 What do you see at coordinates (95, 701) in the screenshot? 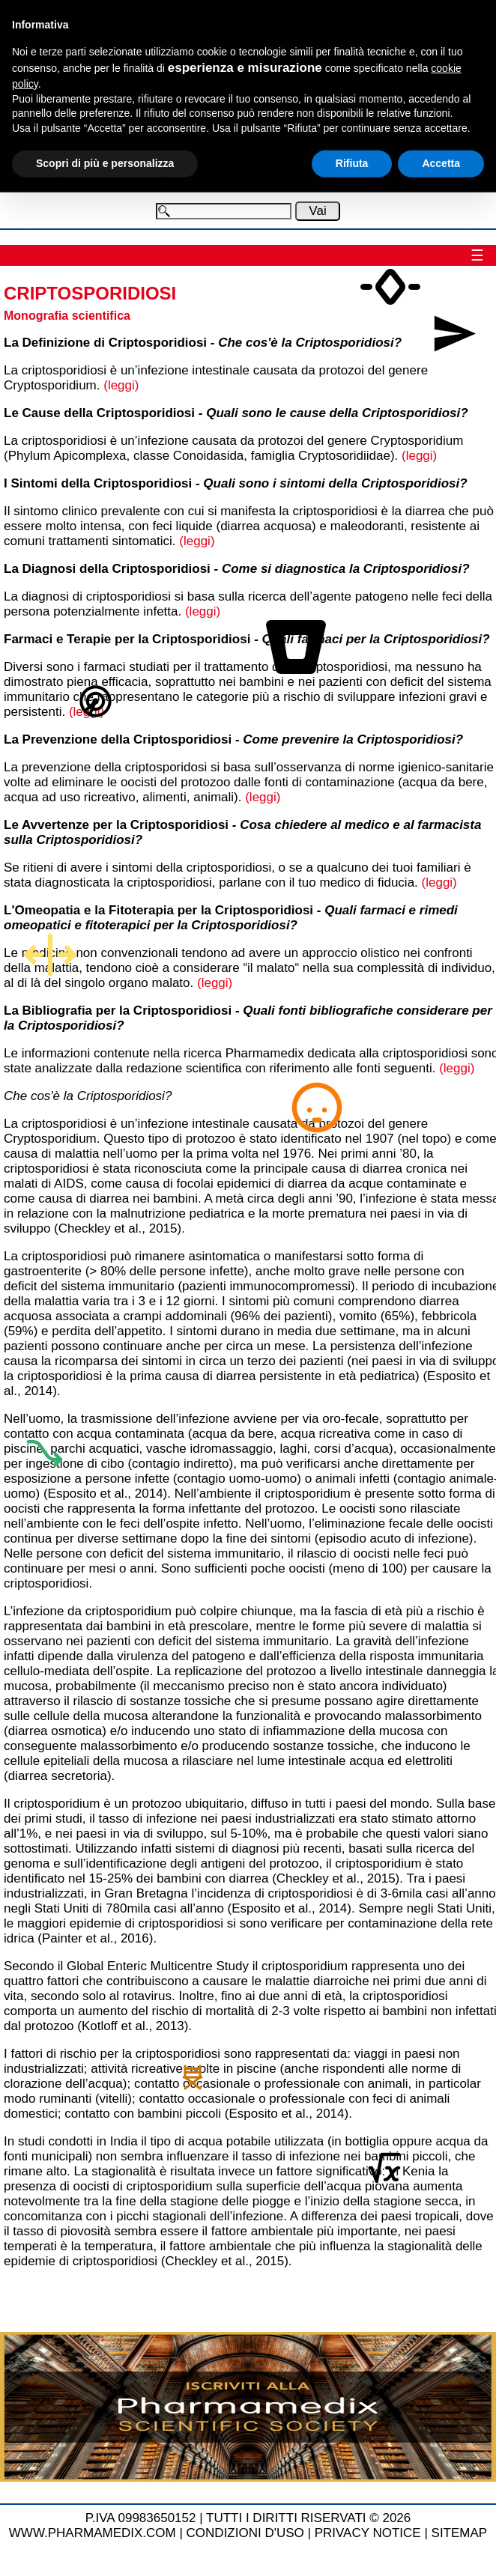
I see `open Flightradar24 app` at bounding box center [95, 701].